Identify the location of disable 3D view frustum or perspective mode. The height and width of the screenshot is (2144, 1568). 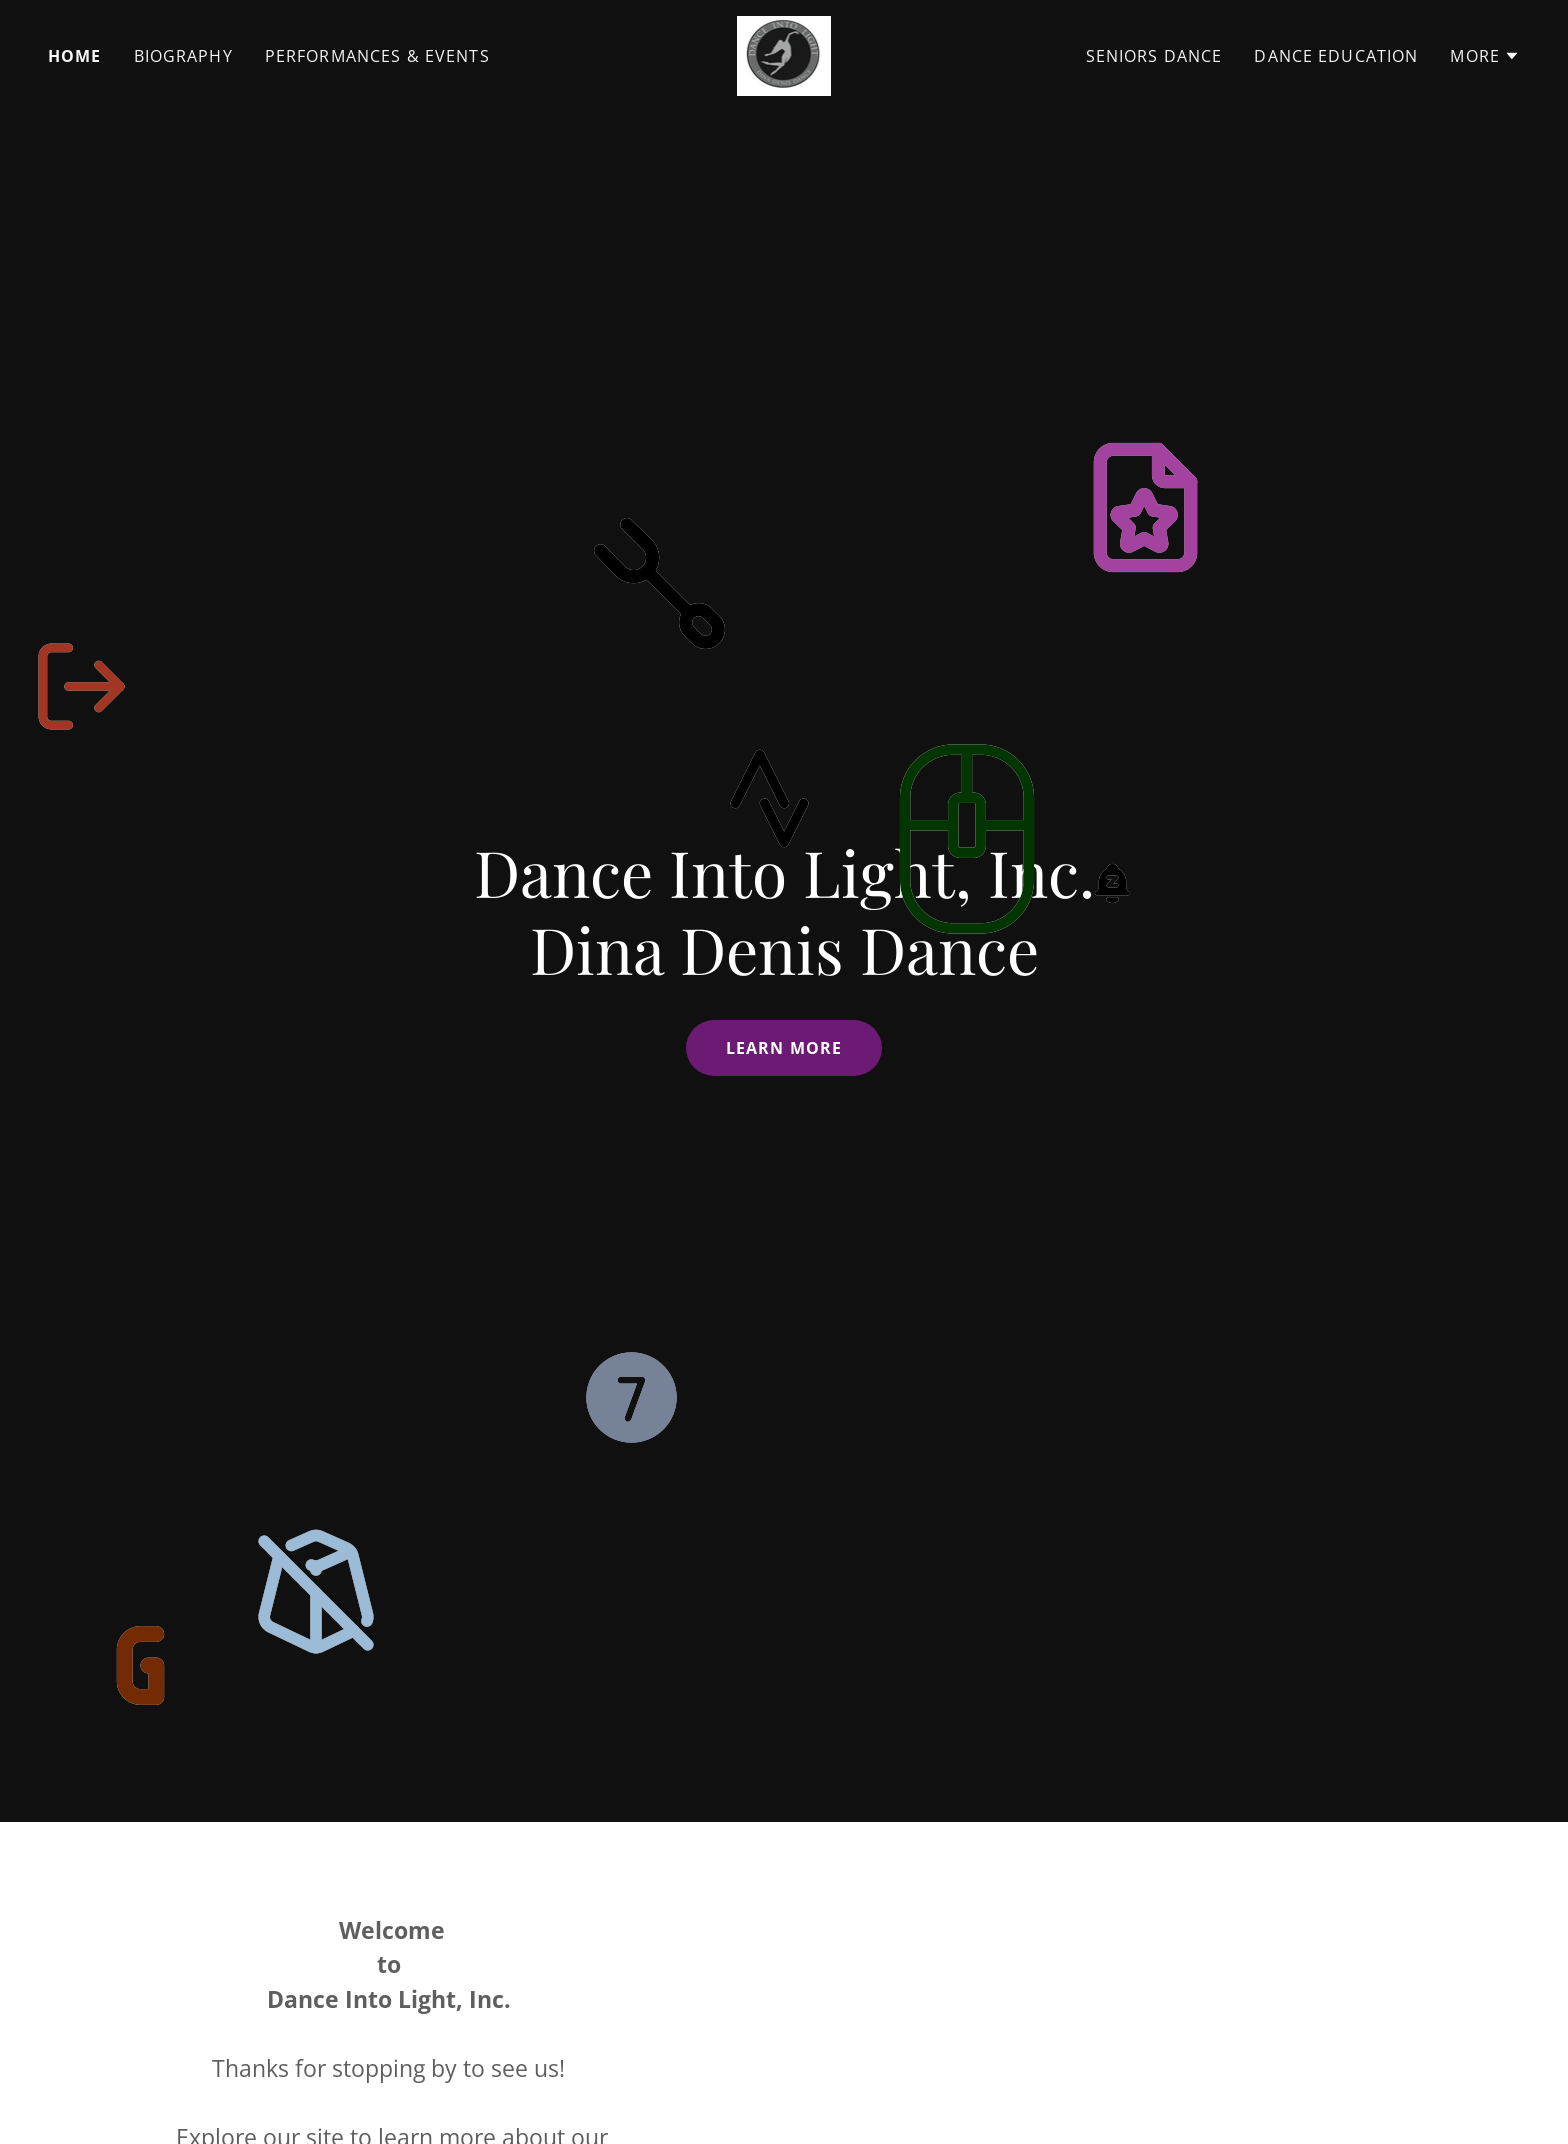
(316, 1593).